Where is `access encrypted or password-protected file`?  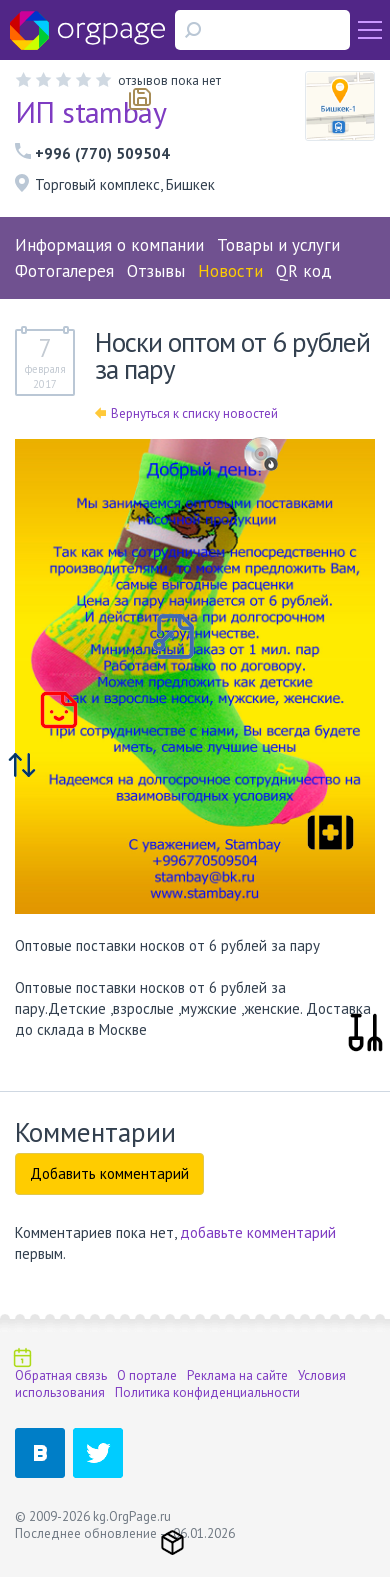
access encrypted or password-protected file is located at coordinates (175, 636).